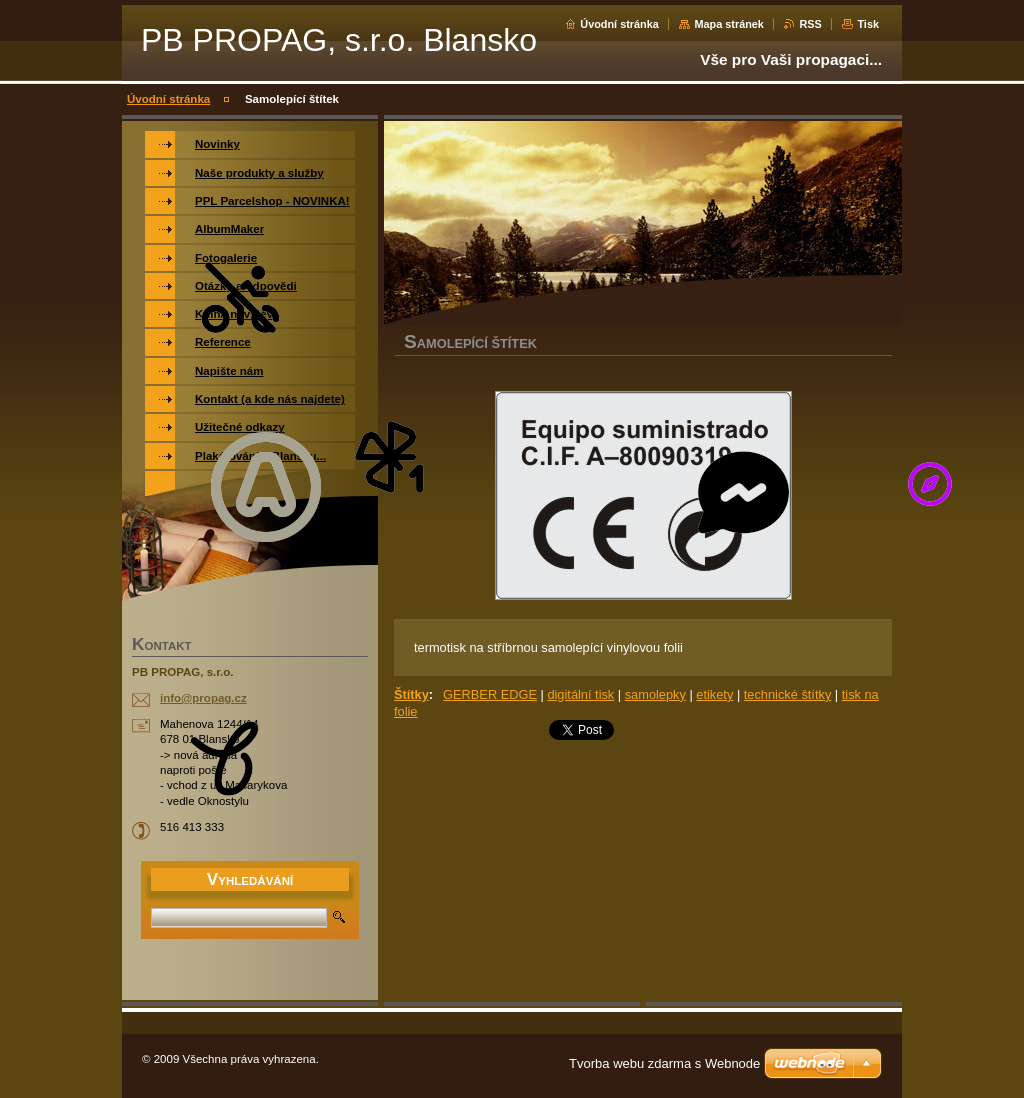 This screenshot has width=1024, height=1098. I want to click on sign in with OAuth authentication, so click(266, 487).